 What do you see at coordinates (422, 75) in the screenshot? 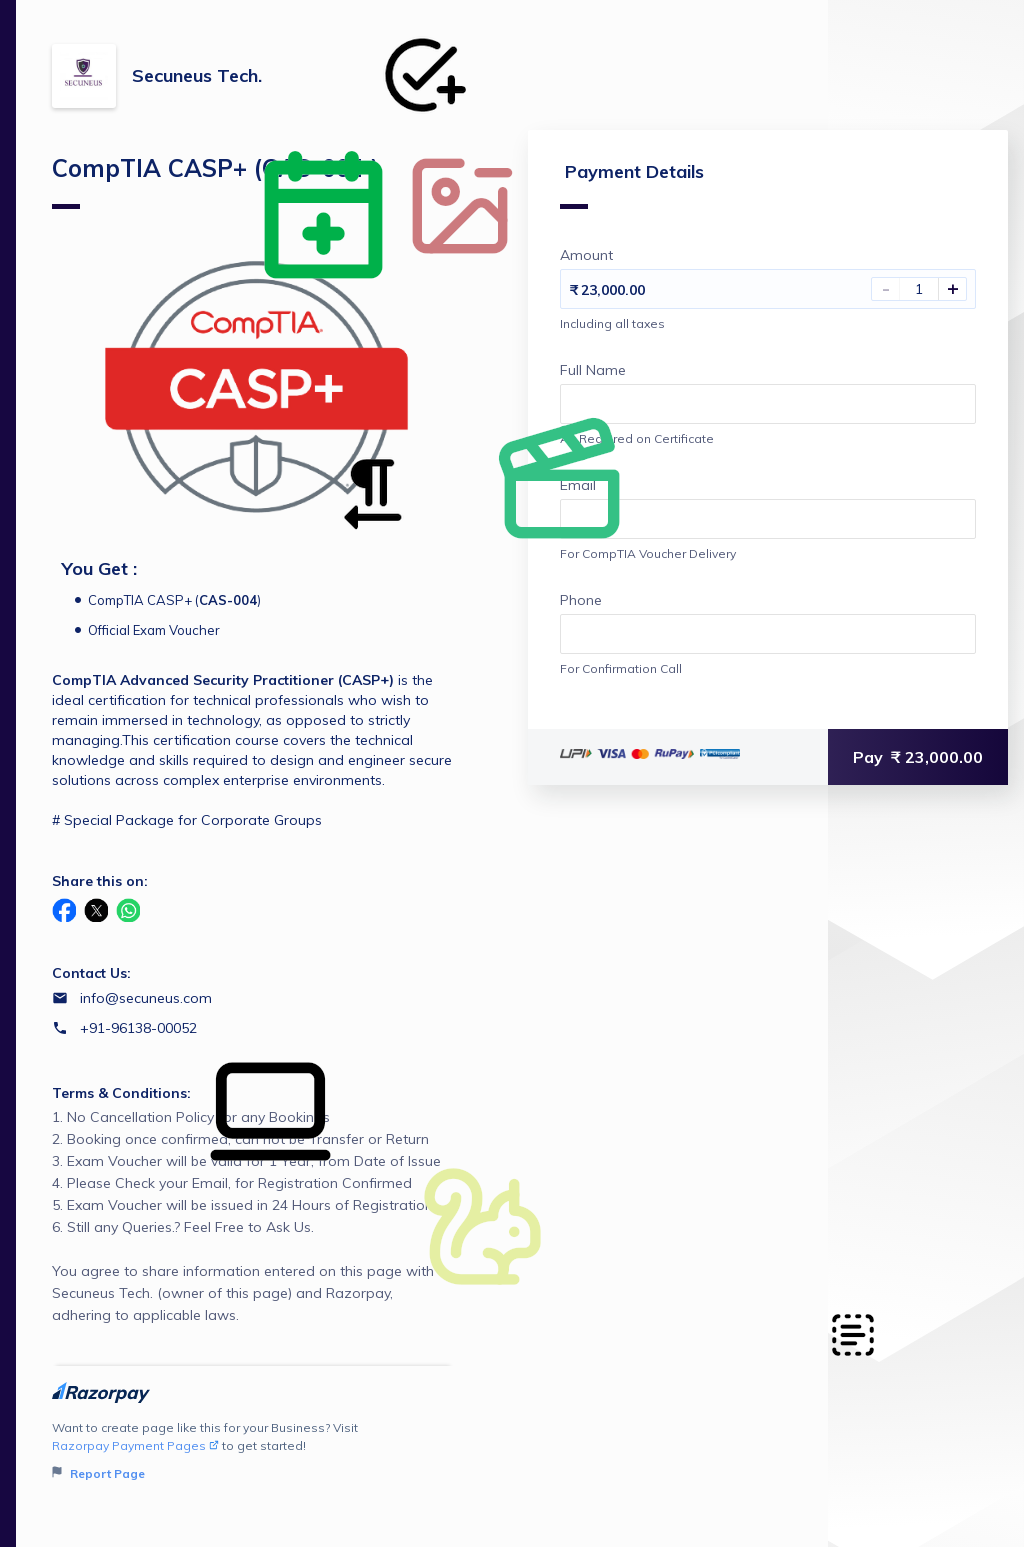
I see `add a new task to your list` at bounding box center [422, 75].